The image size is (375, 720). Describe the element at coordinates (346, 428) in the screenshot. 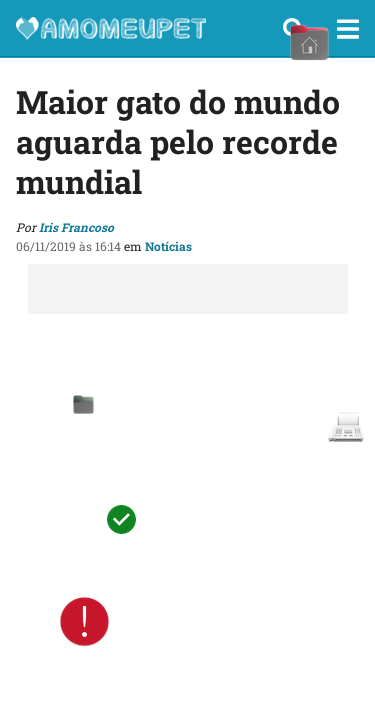

I see `send or receive a fax` at that location.